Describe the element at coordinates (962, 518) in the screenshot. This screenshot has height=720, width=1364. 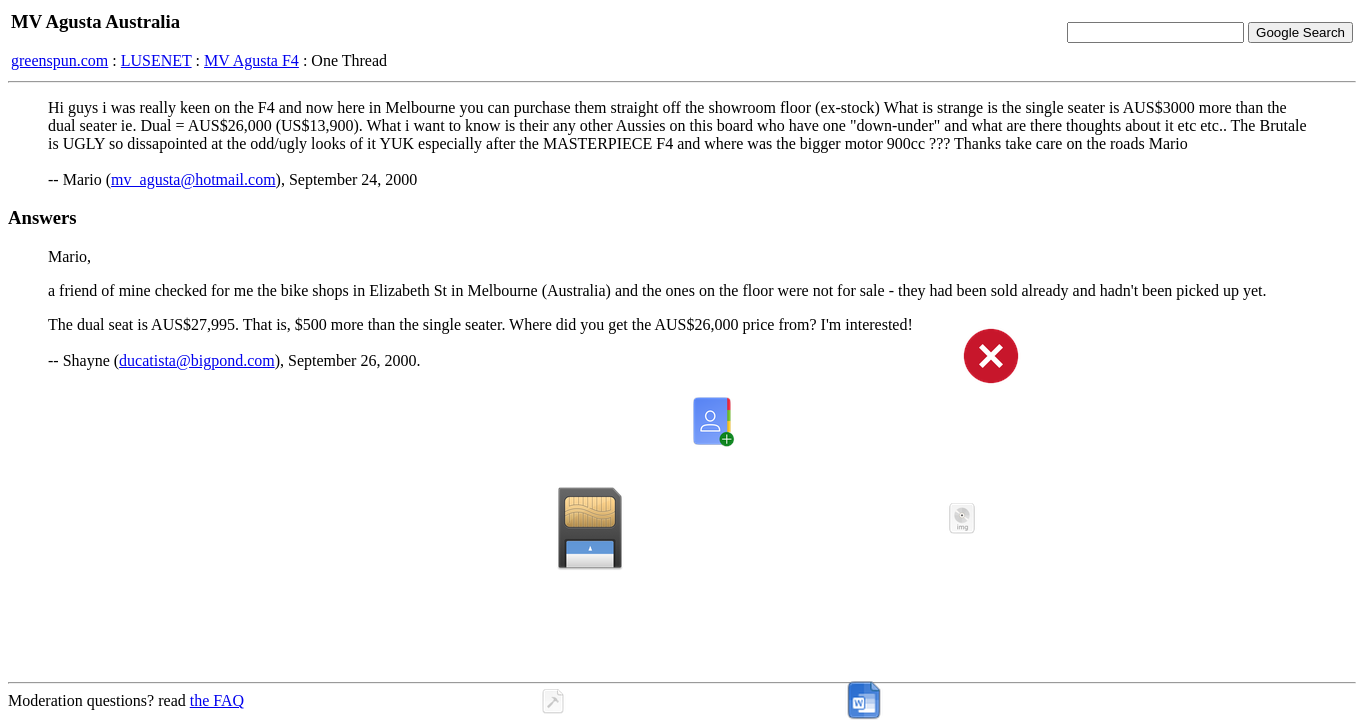
I see `raw disk image file type indicator` at that location.